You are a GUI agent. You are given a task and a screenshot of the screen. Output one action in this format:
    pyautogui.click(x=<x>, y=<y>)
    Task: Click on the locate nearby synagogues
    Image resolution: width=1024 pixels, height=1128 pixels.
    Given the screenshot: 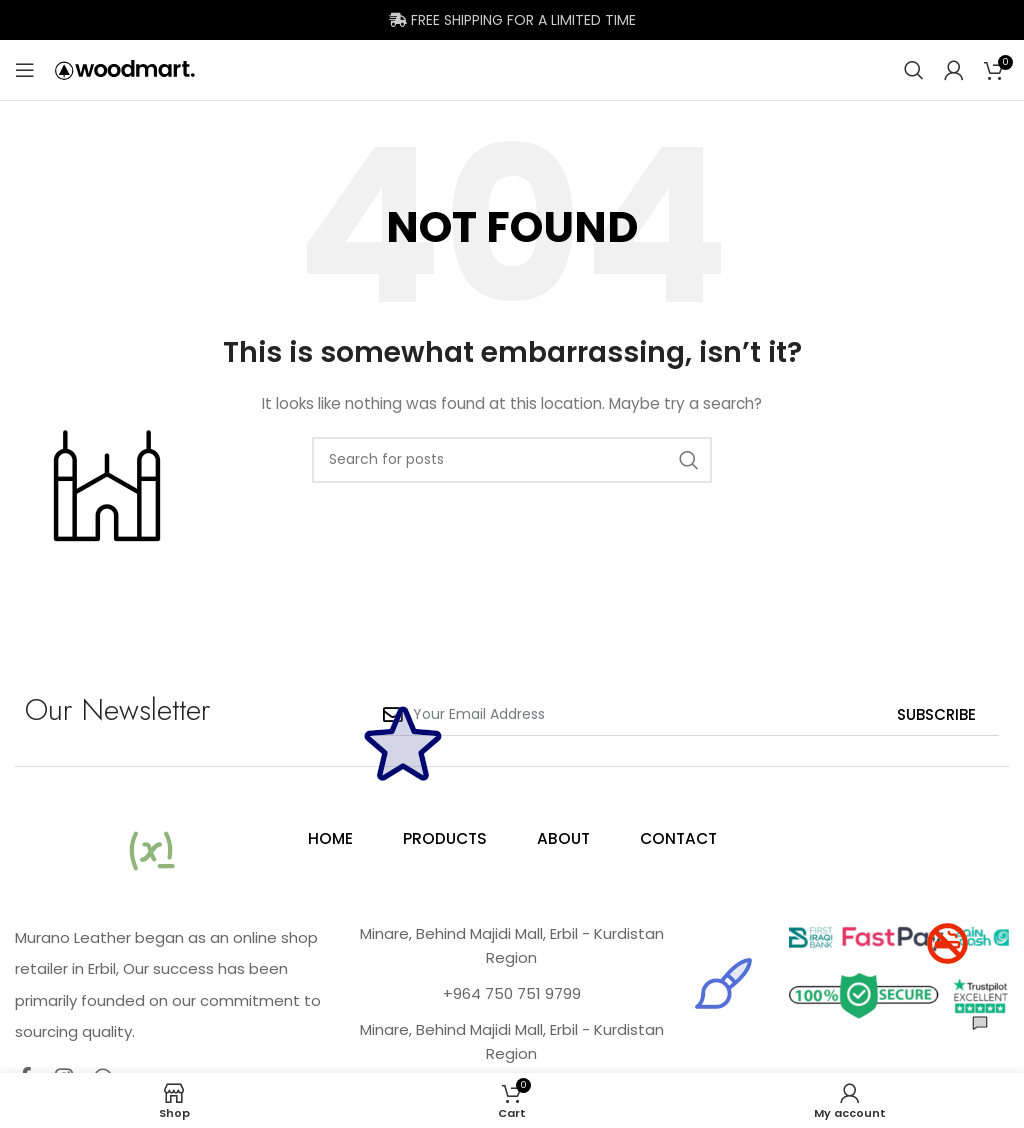 What is the action you would take?
    pyautogui.click(x=107, y=488)
    